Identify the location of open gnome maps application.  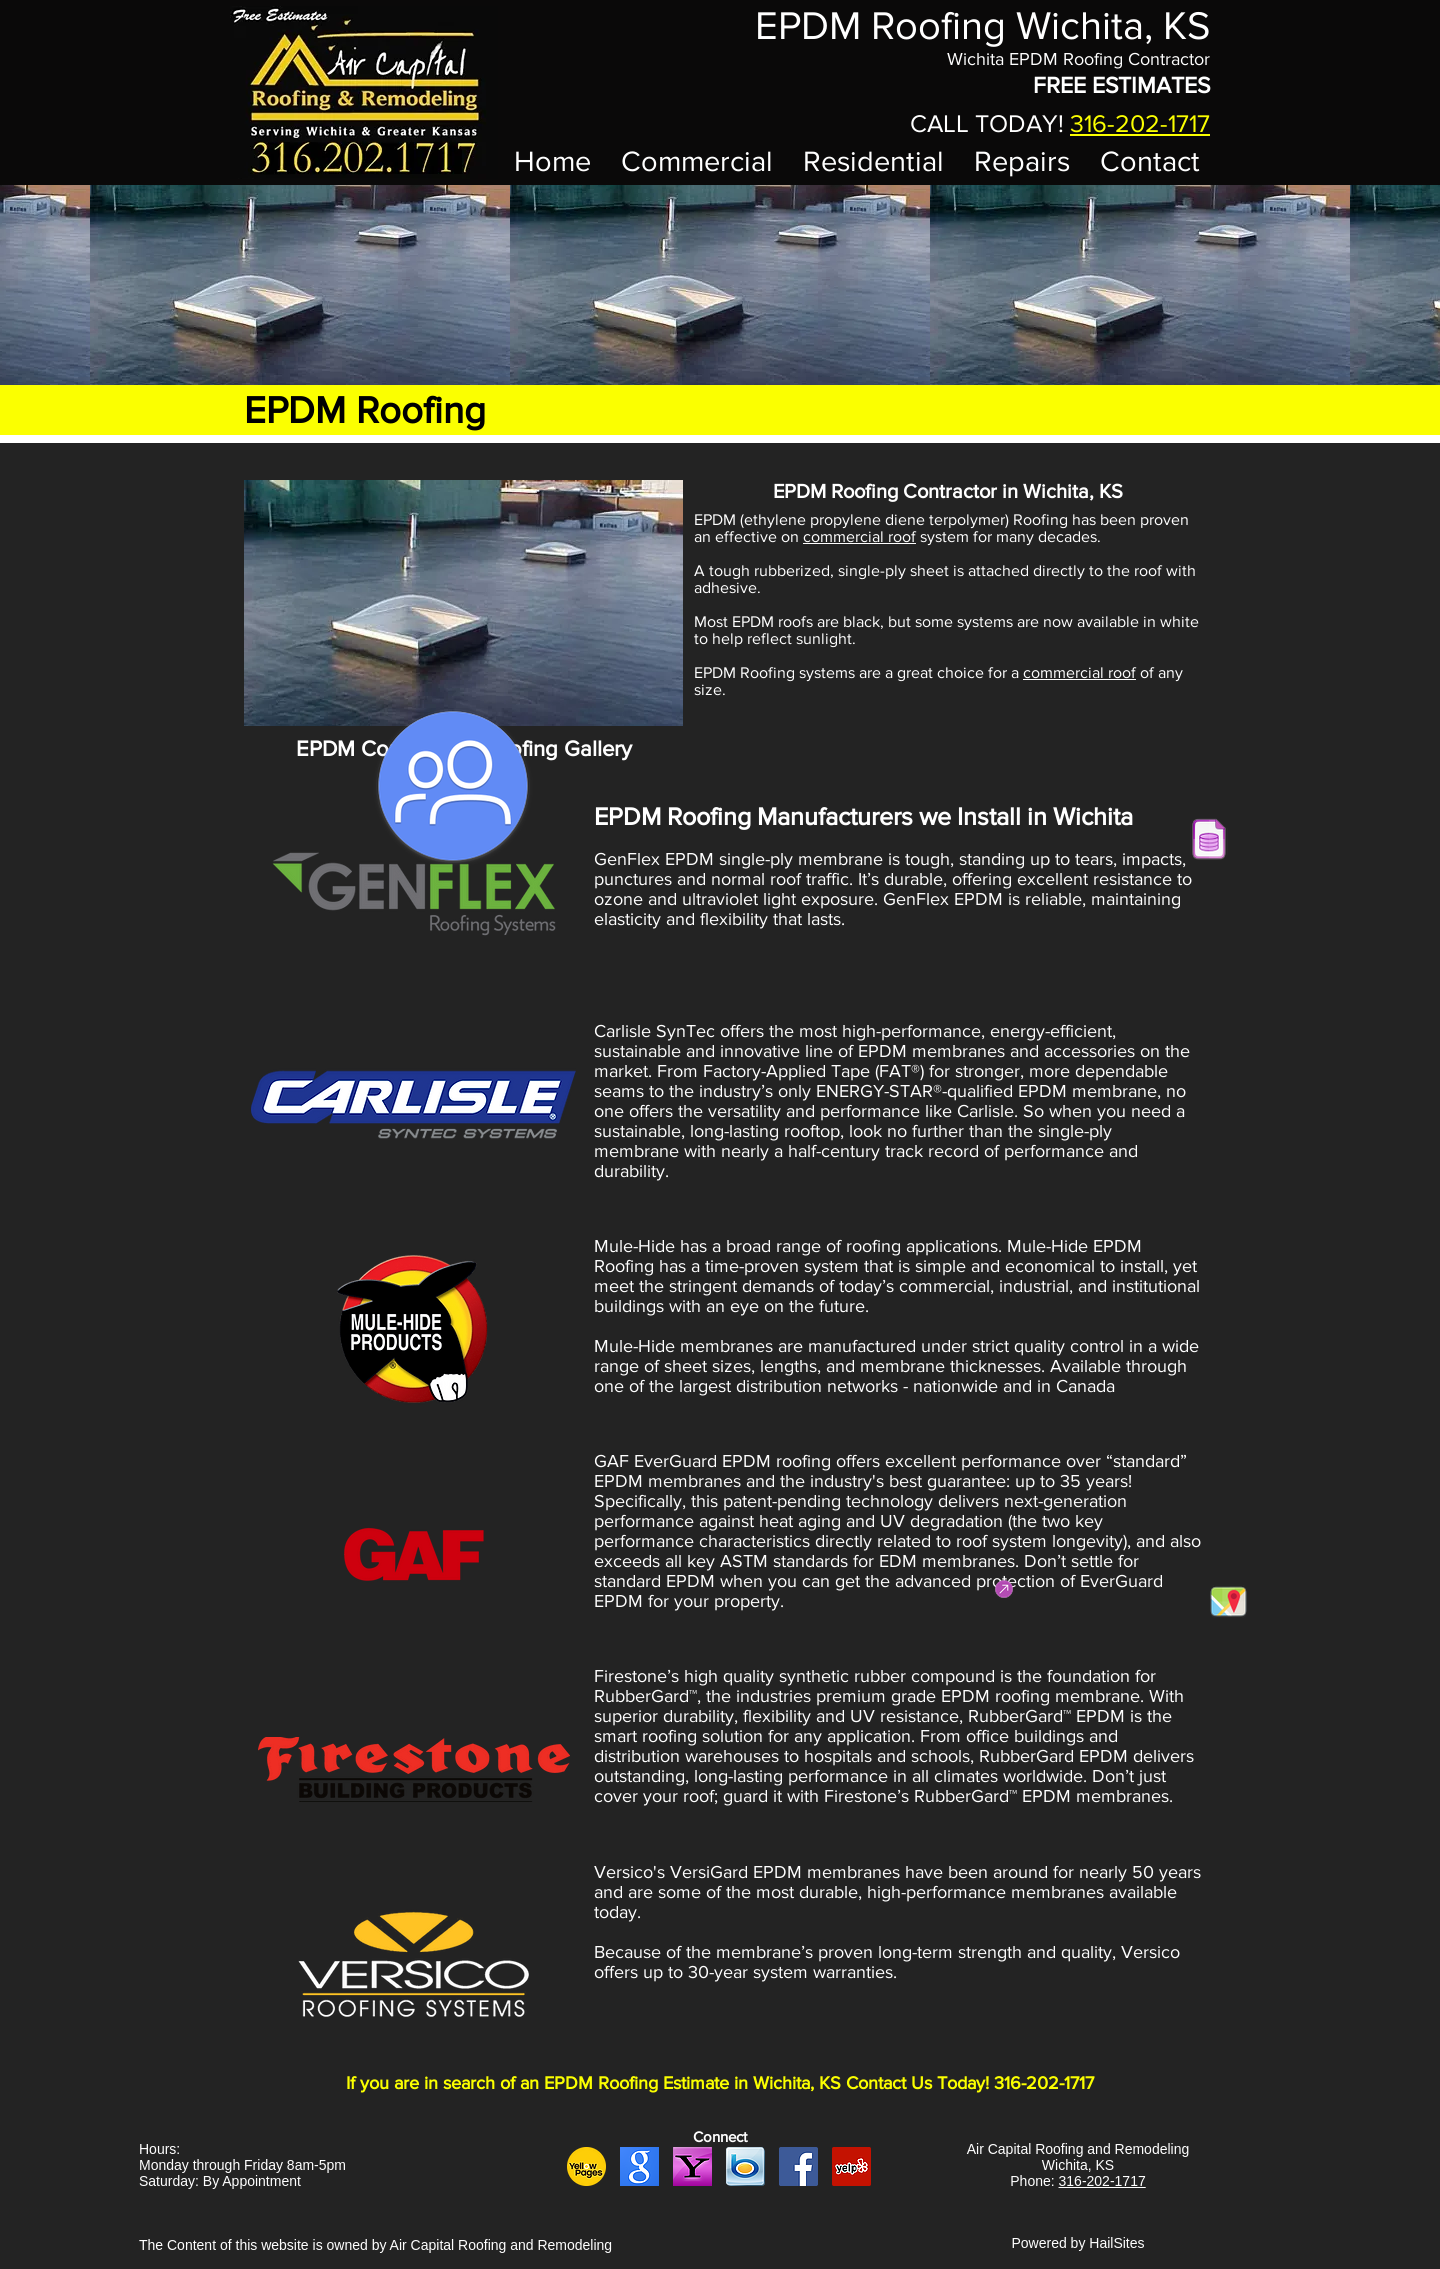
(1228, 1601).